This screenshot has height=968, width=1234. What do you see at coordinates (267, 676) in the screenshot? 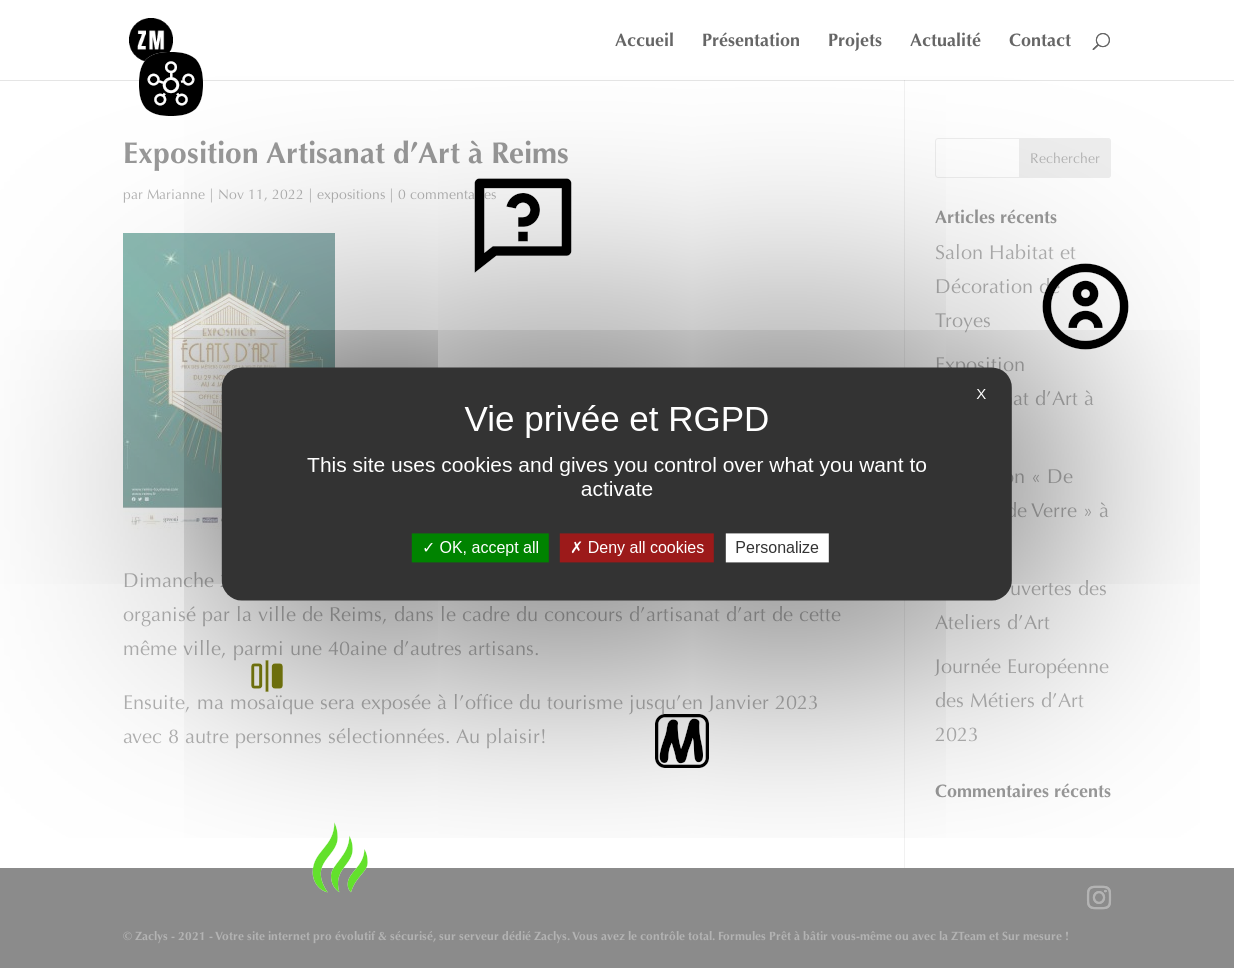
I see `flip image horizontally` at bounding box center [267, 676].